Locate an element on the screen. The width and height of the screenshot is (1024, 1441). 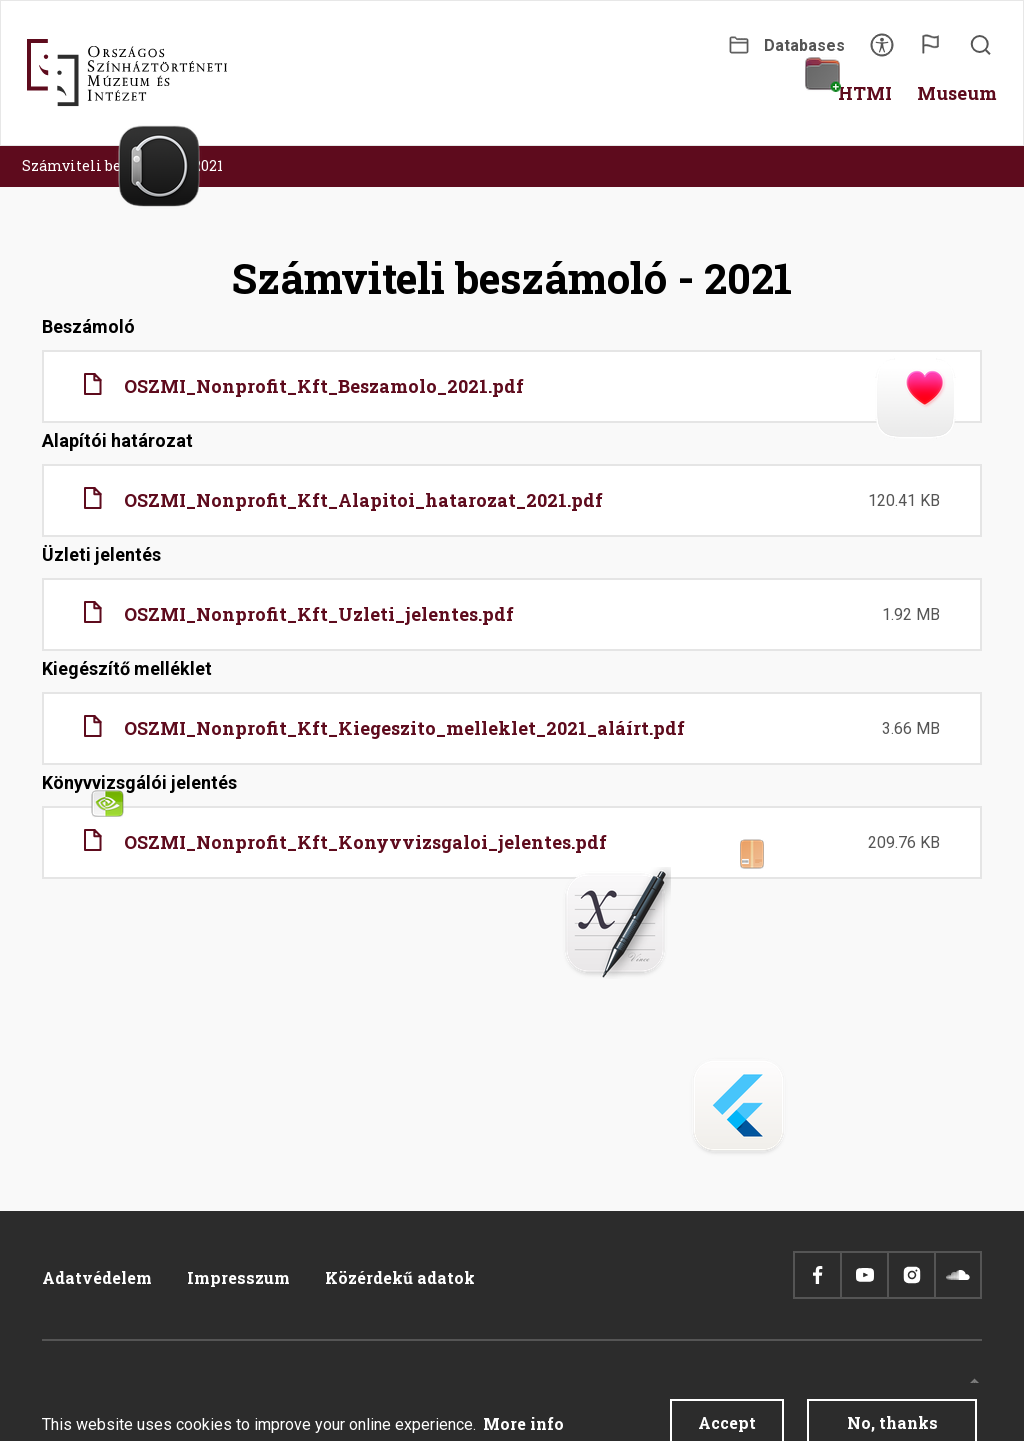
open nvidia graphics settings is located at coordinates (107, 803).